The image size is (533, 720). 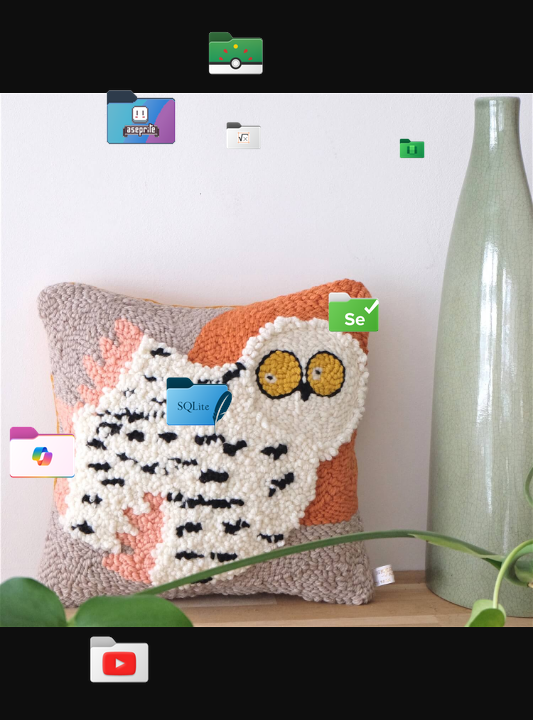 I want to click on open windows subsystem for android files, so click(x=412, y=149).